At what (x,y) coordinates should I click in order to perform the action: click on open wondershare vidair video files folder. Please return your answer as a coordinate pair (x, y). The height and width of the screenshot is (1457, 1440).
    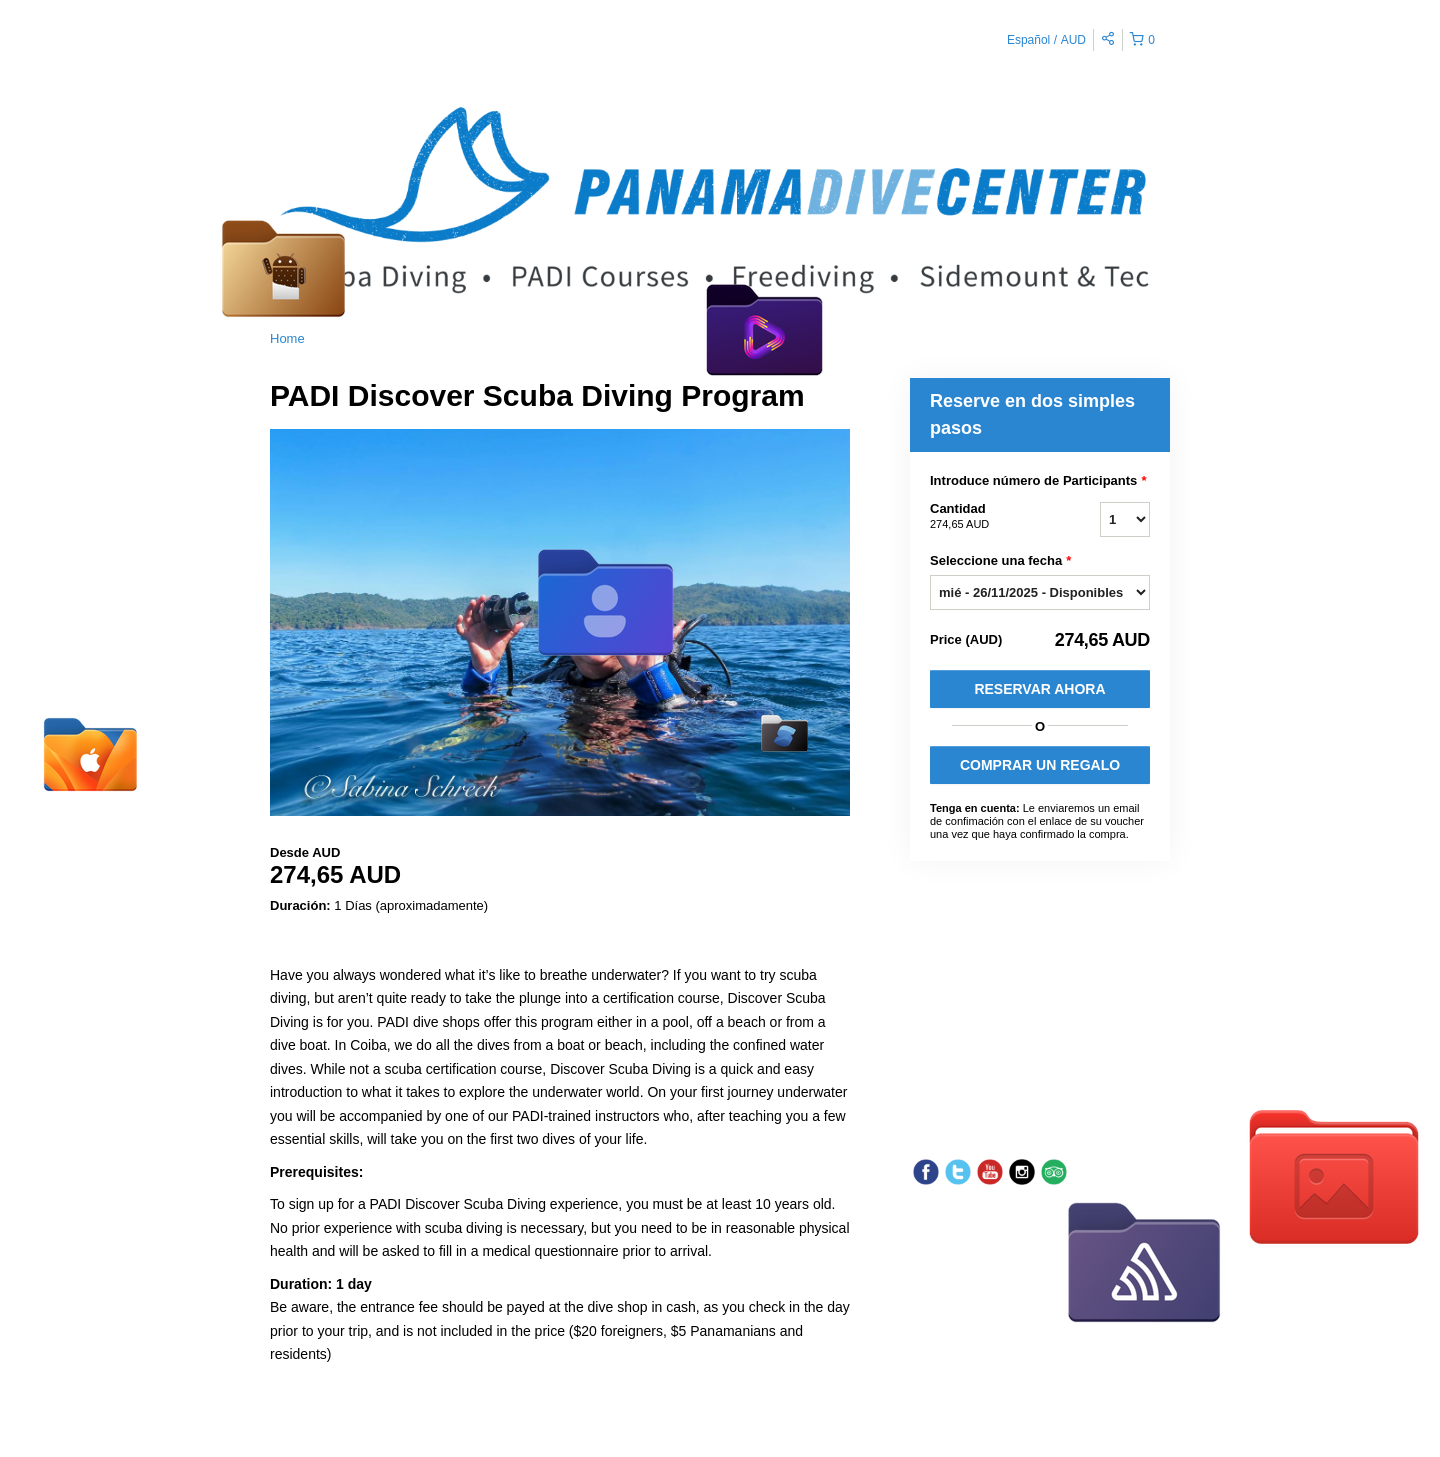
    Looking at the image, I should click on (764, 333).